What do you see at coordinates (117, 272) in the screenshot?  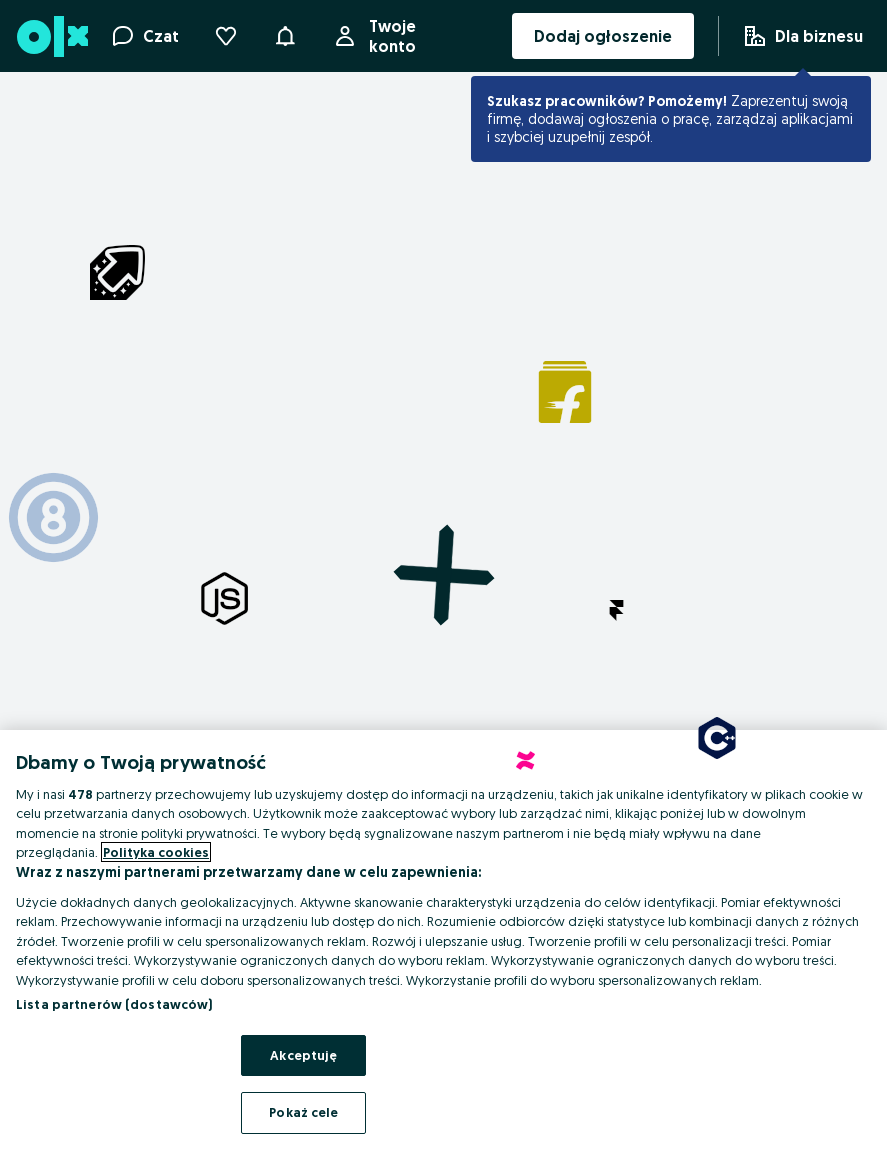 I see `open imgur app` at bounding box center [117, 272].